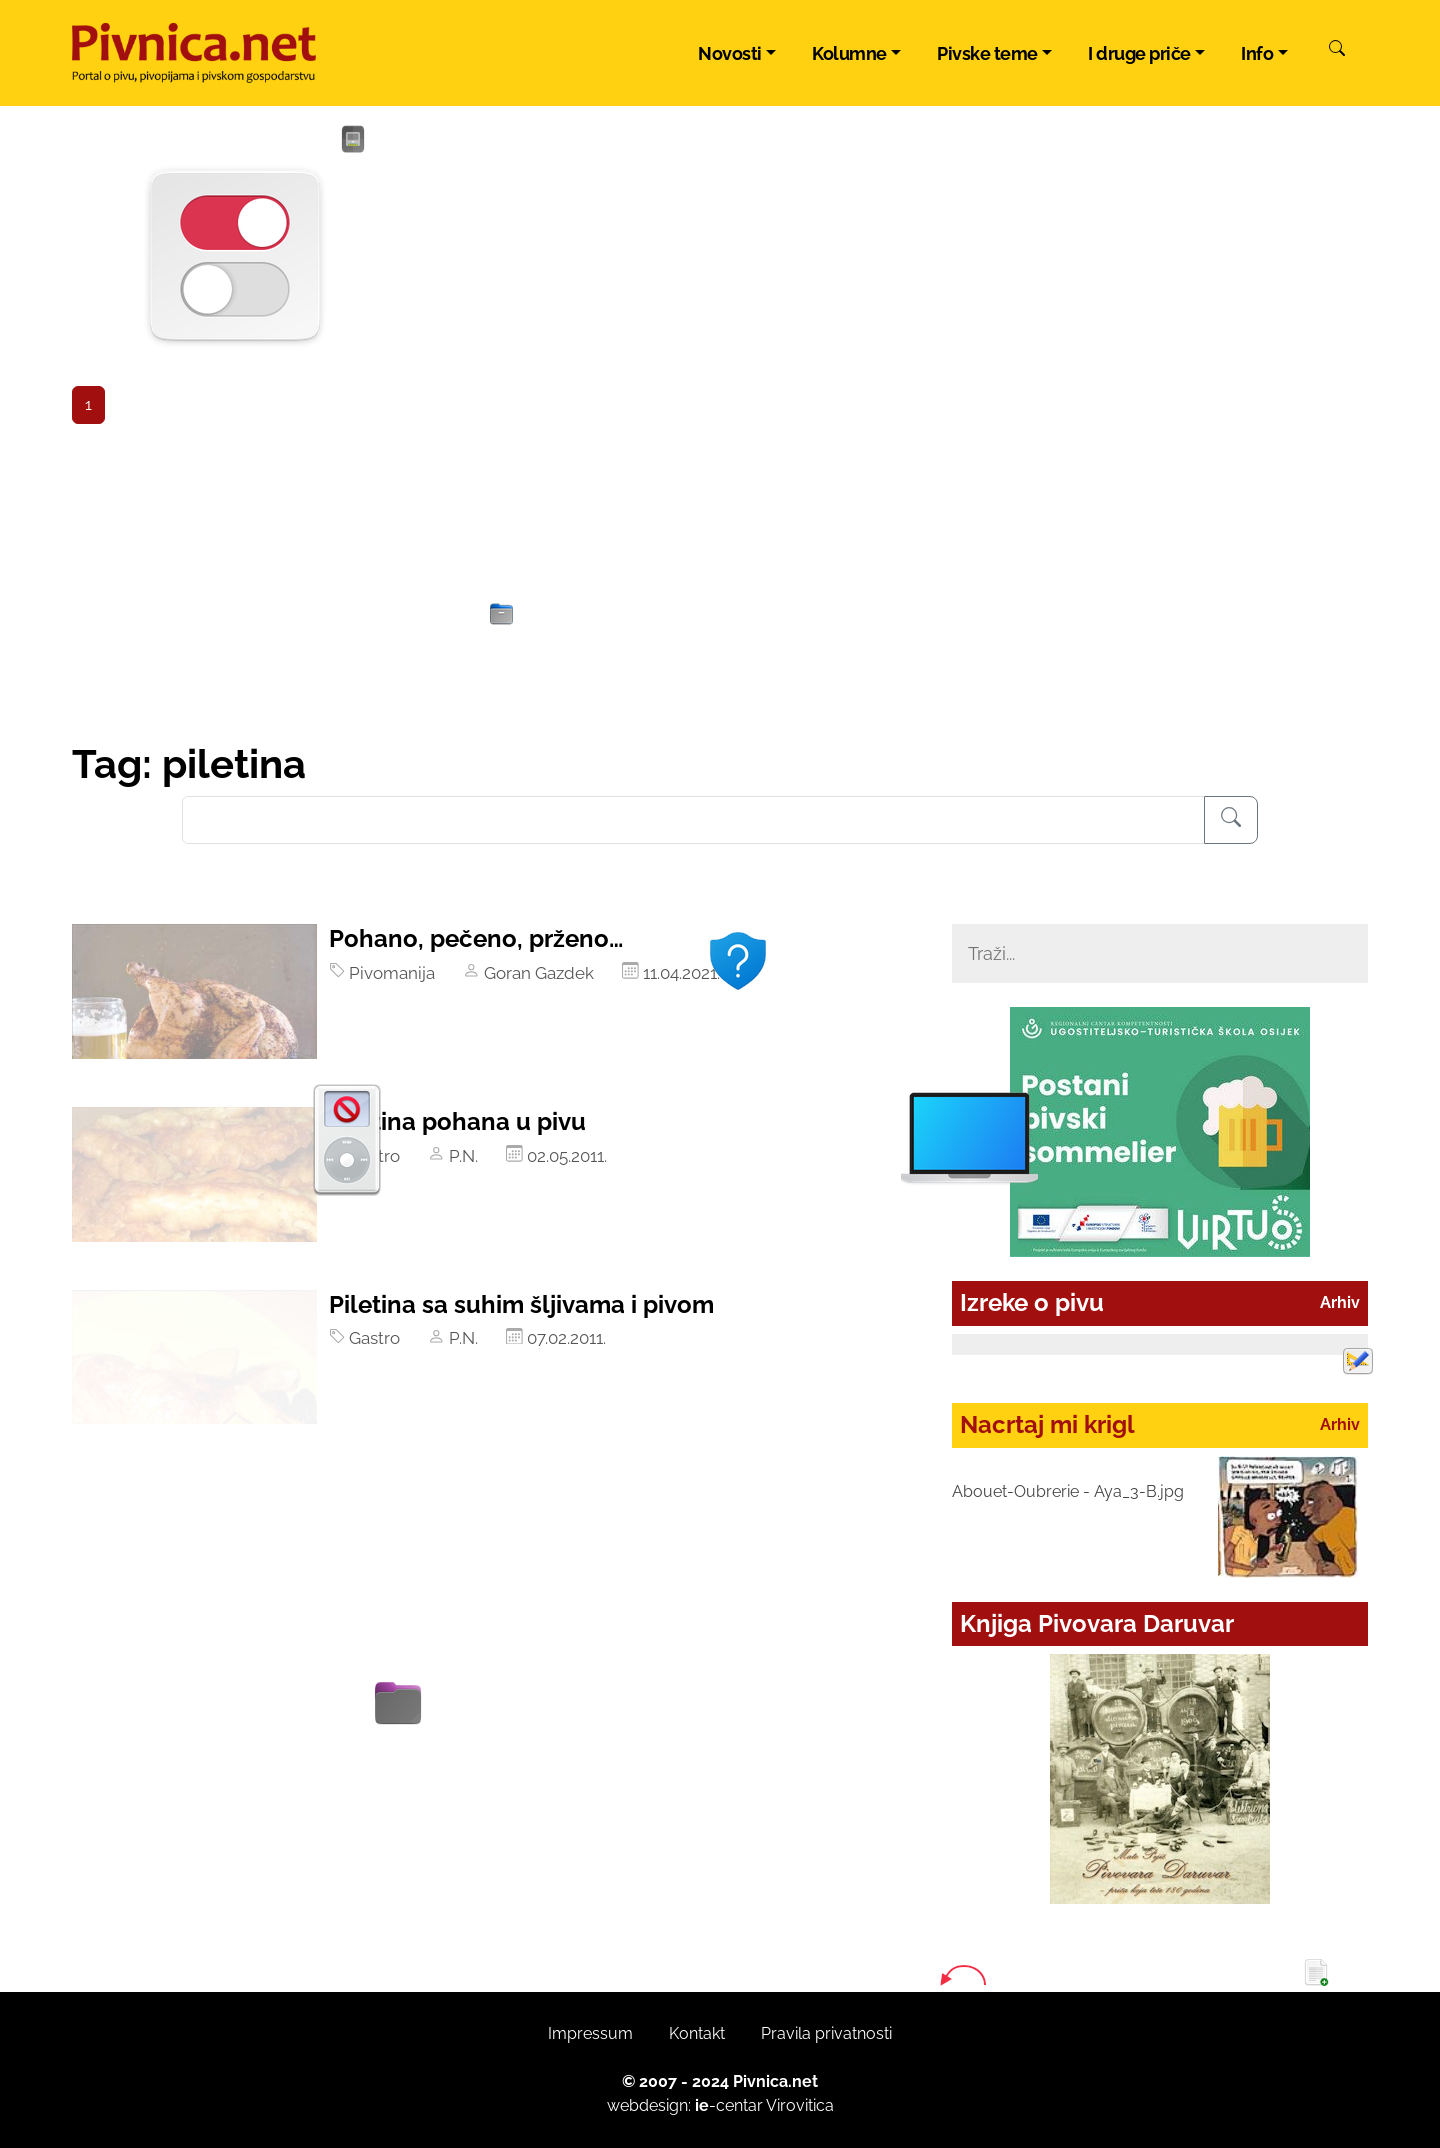 The image size is (1440, 2148). What do you see at coordinates (1316, 1972) in the screenshot?
I see `create a new document` at bounding box center [1316, 1972].